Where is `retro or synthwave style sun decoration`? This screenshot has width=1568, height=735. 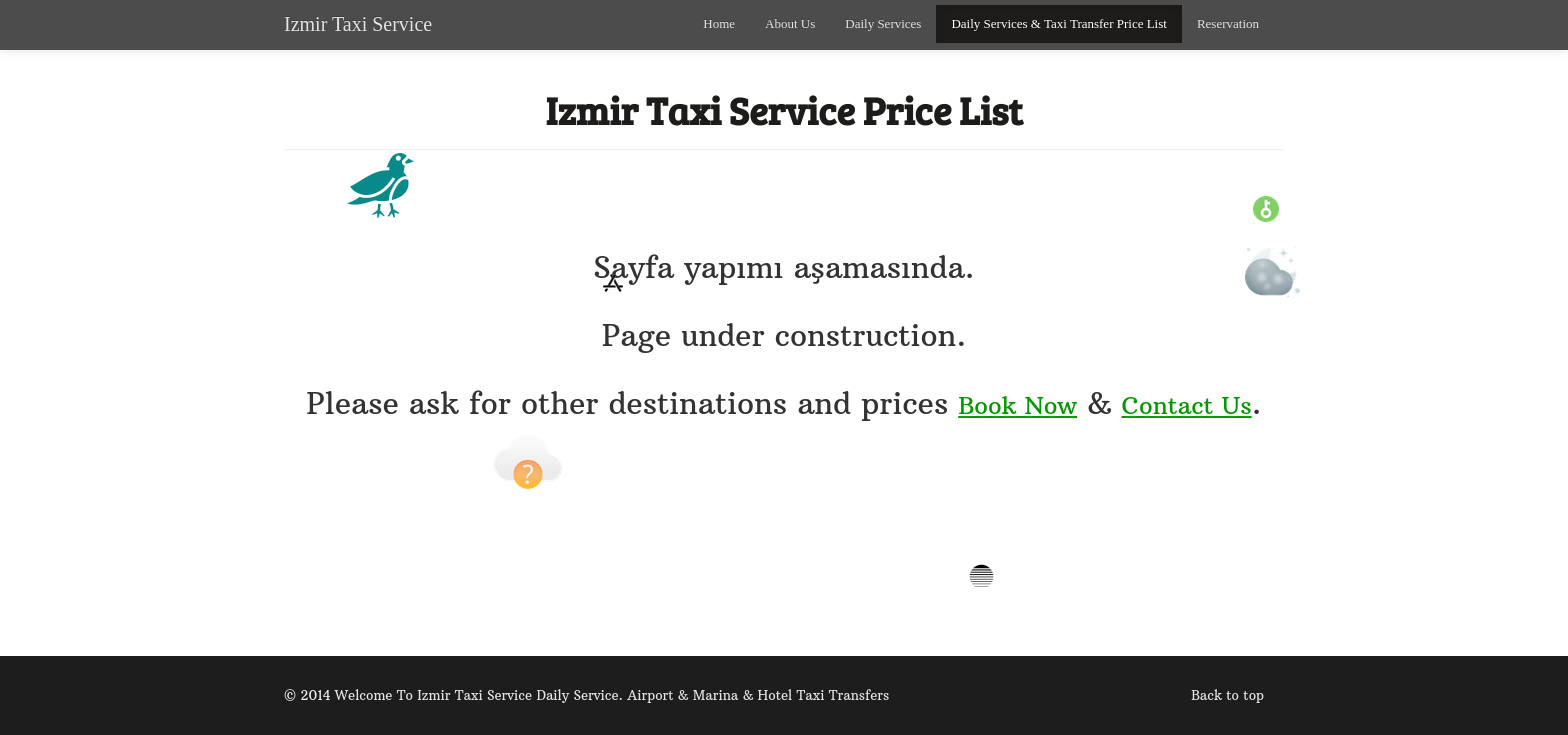 retro or synthwave style sun decoration is located at coordinates (981, 576).